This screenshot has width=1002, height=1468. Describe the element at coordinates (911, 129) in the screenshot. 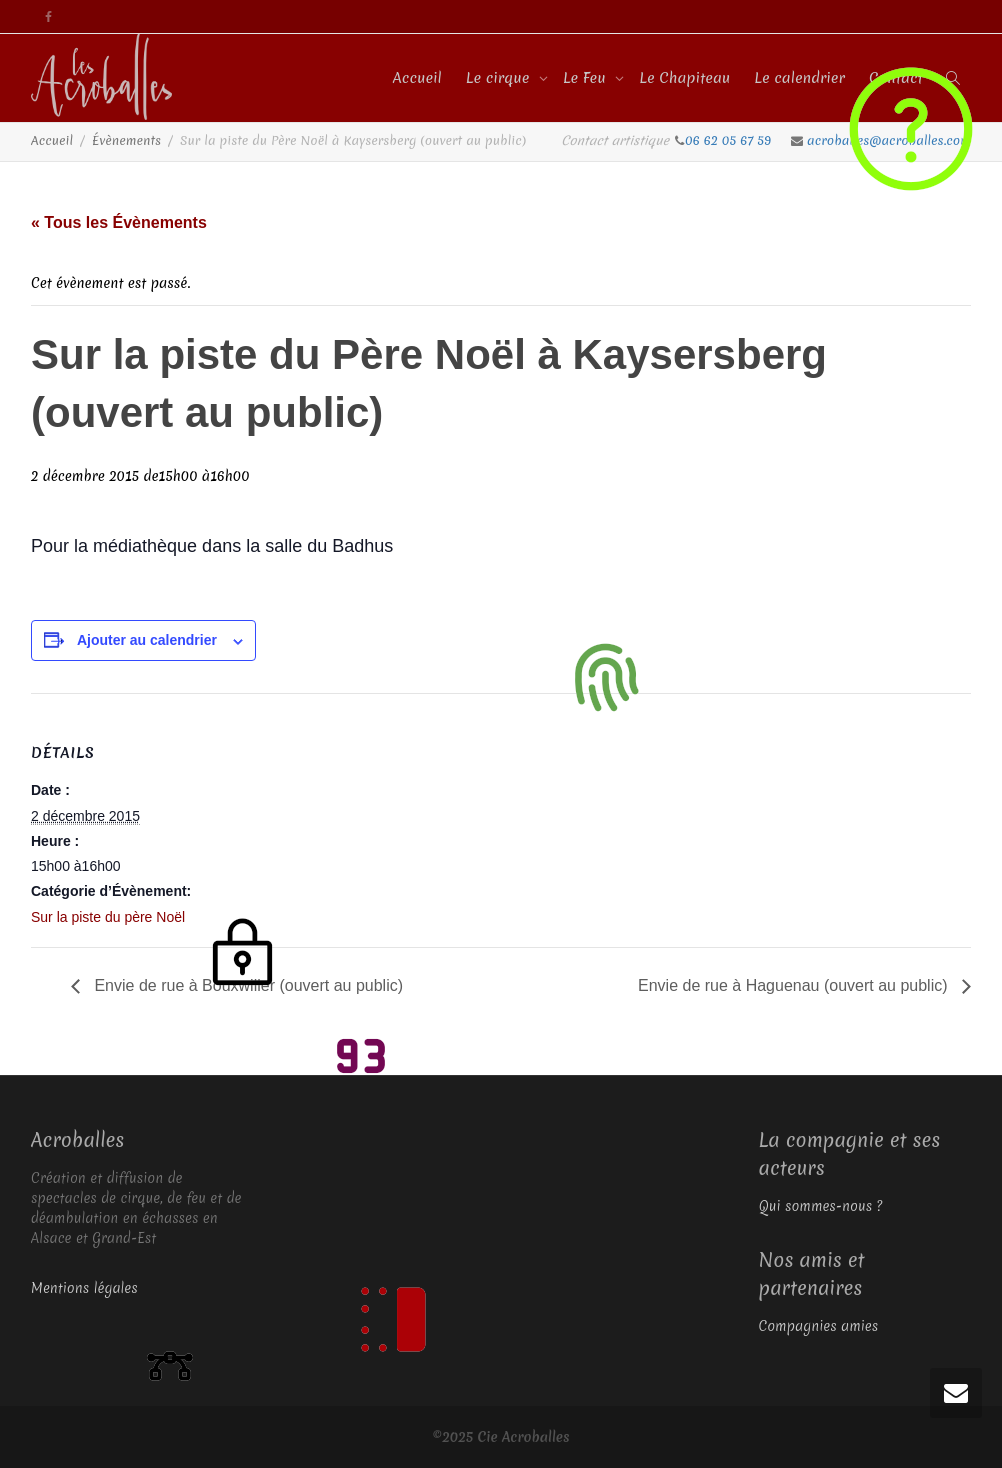

I see `access help or support` at that location.